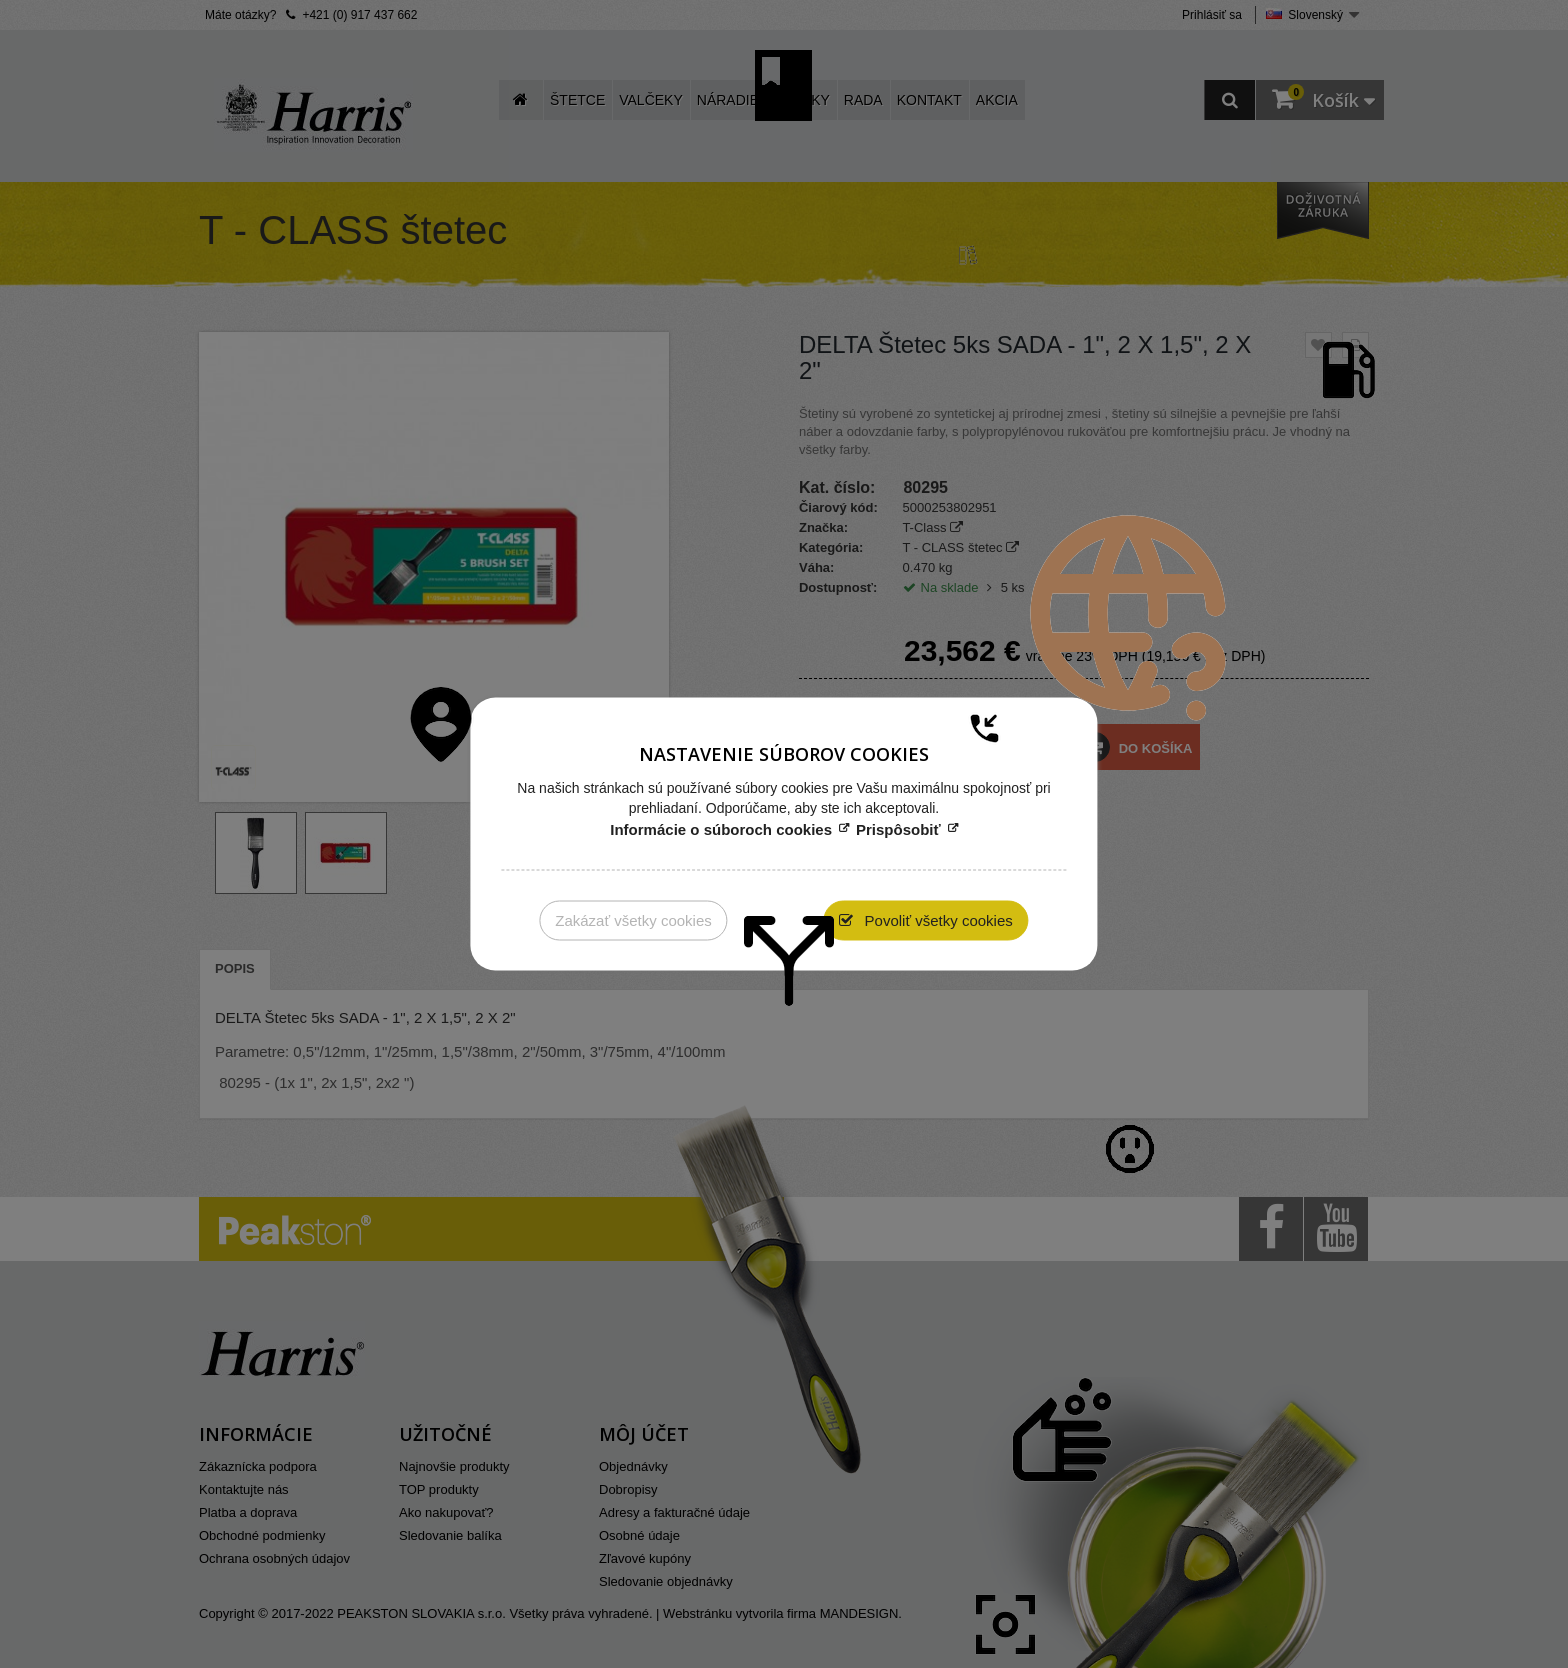  I want to click on wash hands or hygiene reminder, so click(1064, 1429).